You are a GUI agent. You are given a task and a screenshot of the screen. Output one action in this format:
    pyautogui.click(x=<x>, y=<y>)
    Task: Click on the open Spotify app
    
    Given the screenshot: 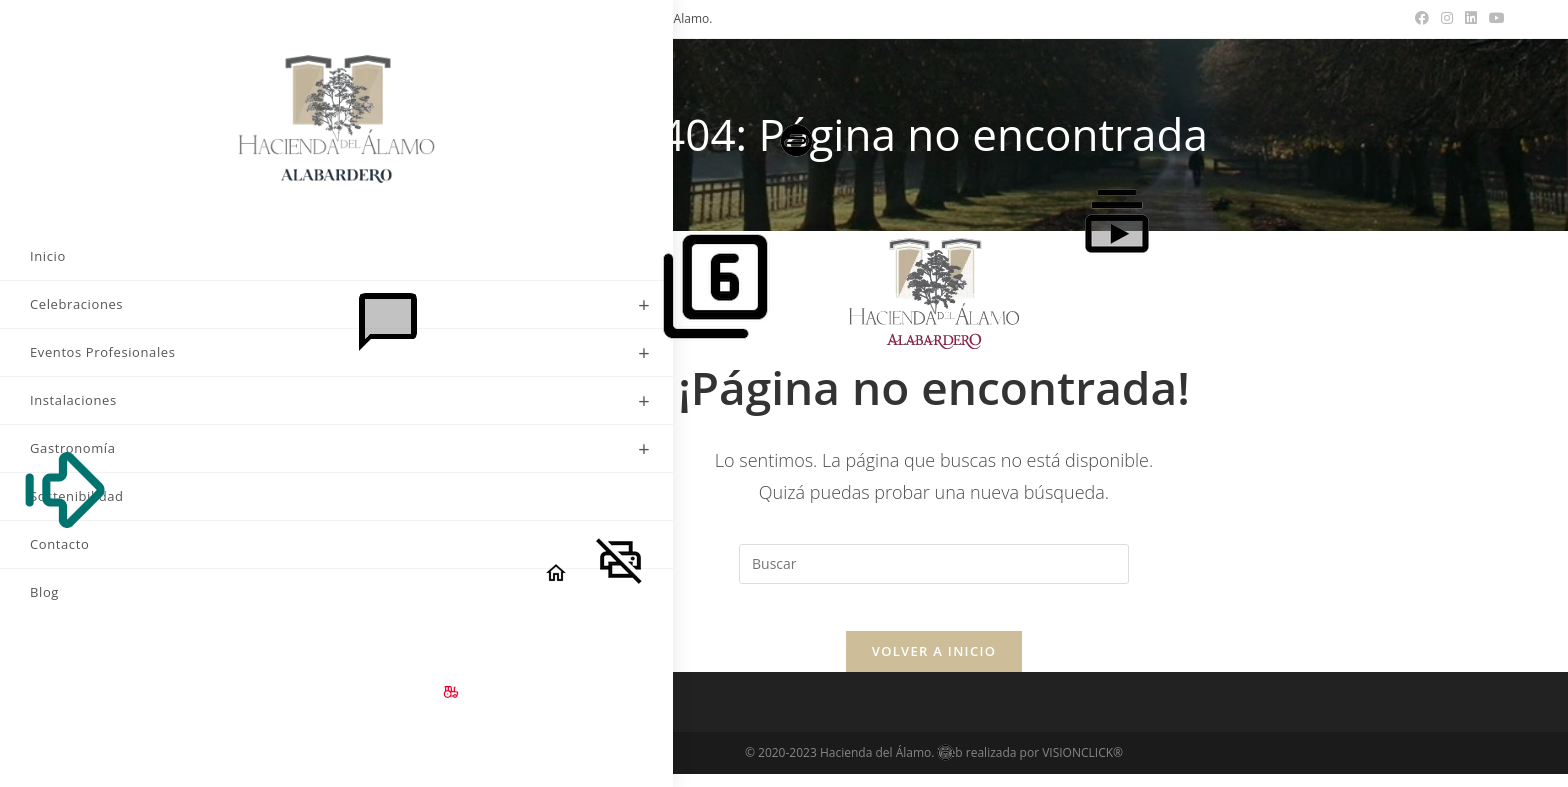 What is the action you would take?
    pyautogui.click(x=945, y=752)
    